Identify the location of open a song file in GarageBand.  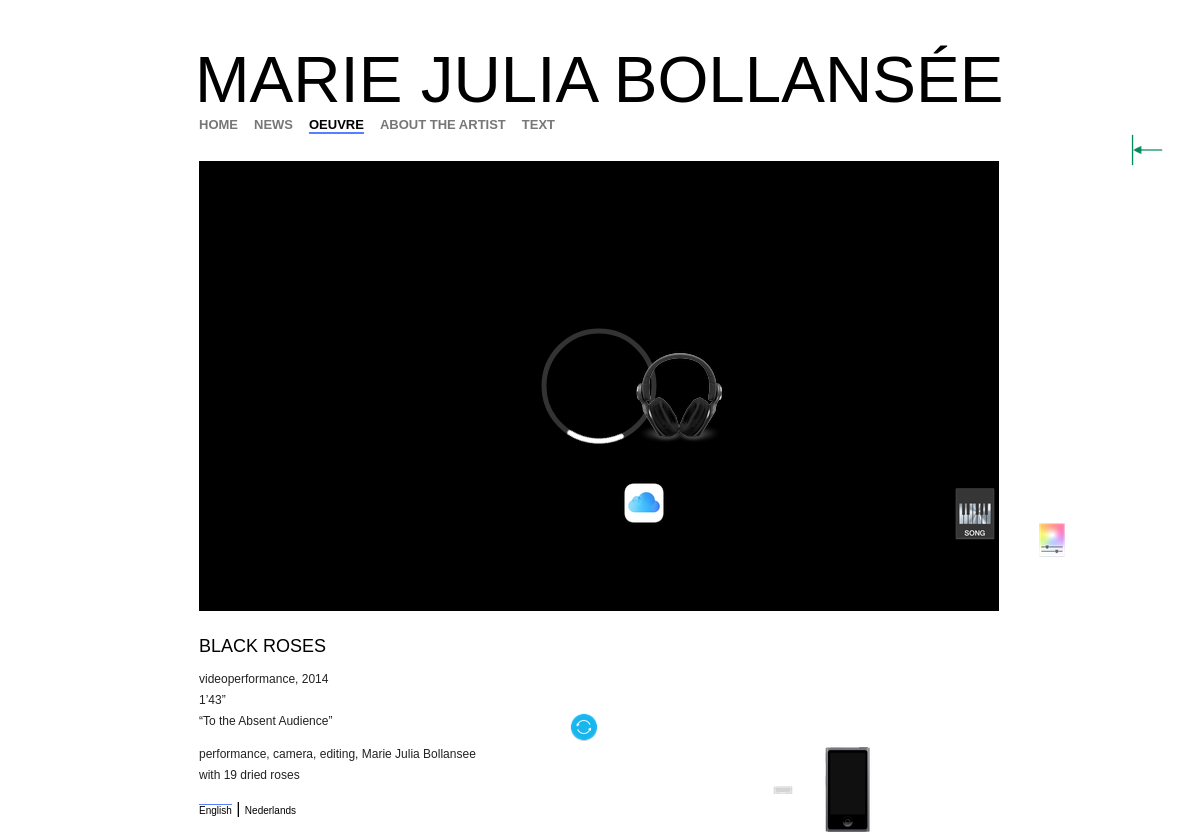
(975, 515).